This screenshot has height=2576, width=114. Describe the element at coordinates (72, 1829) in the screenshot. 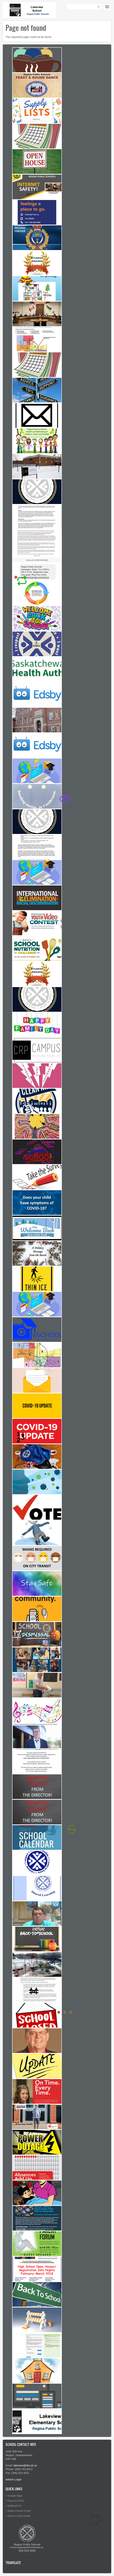

I see `apply strikethrough formatting to selected text` at that location.